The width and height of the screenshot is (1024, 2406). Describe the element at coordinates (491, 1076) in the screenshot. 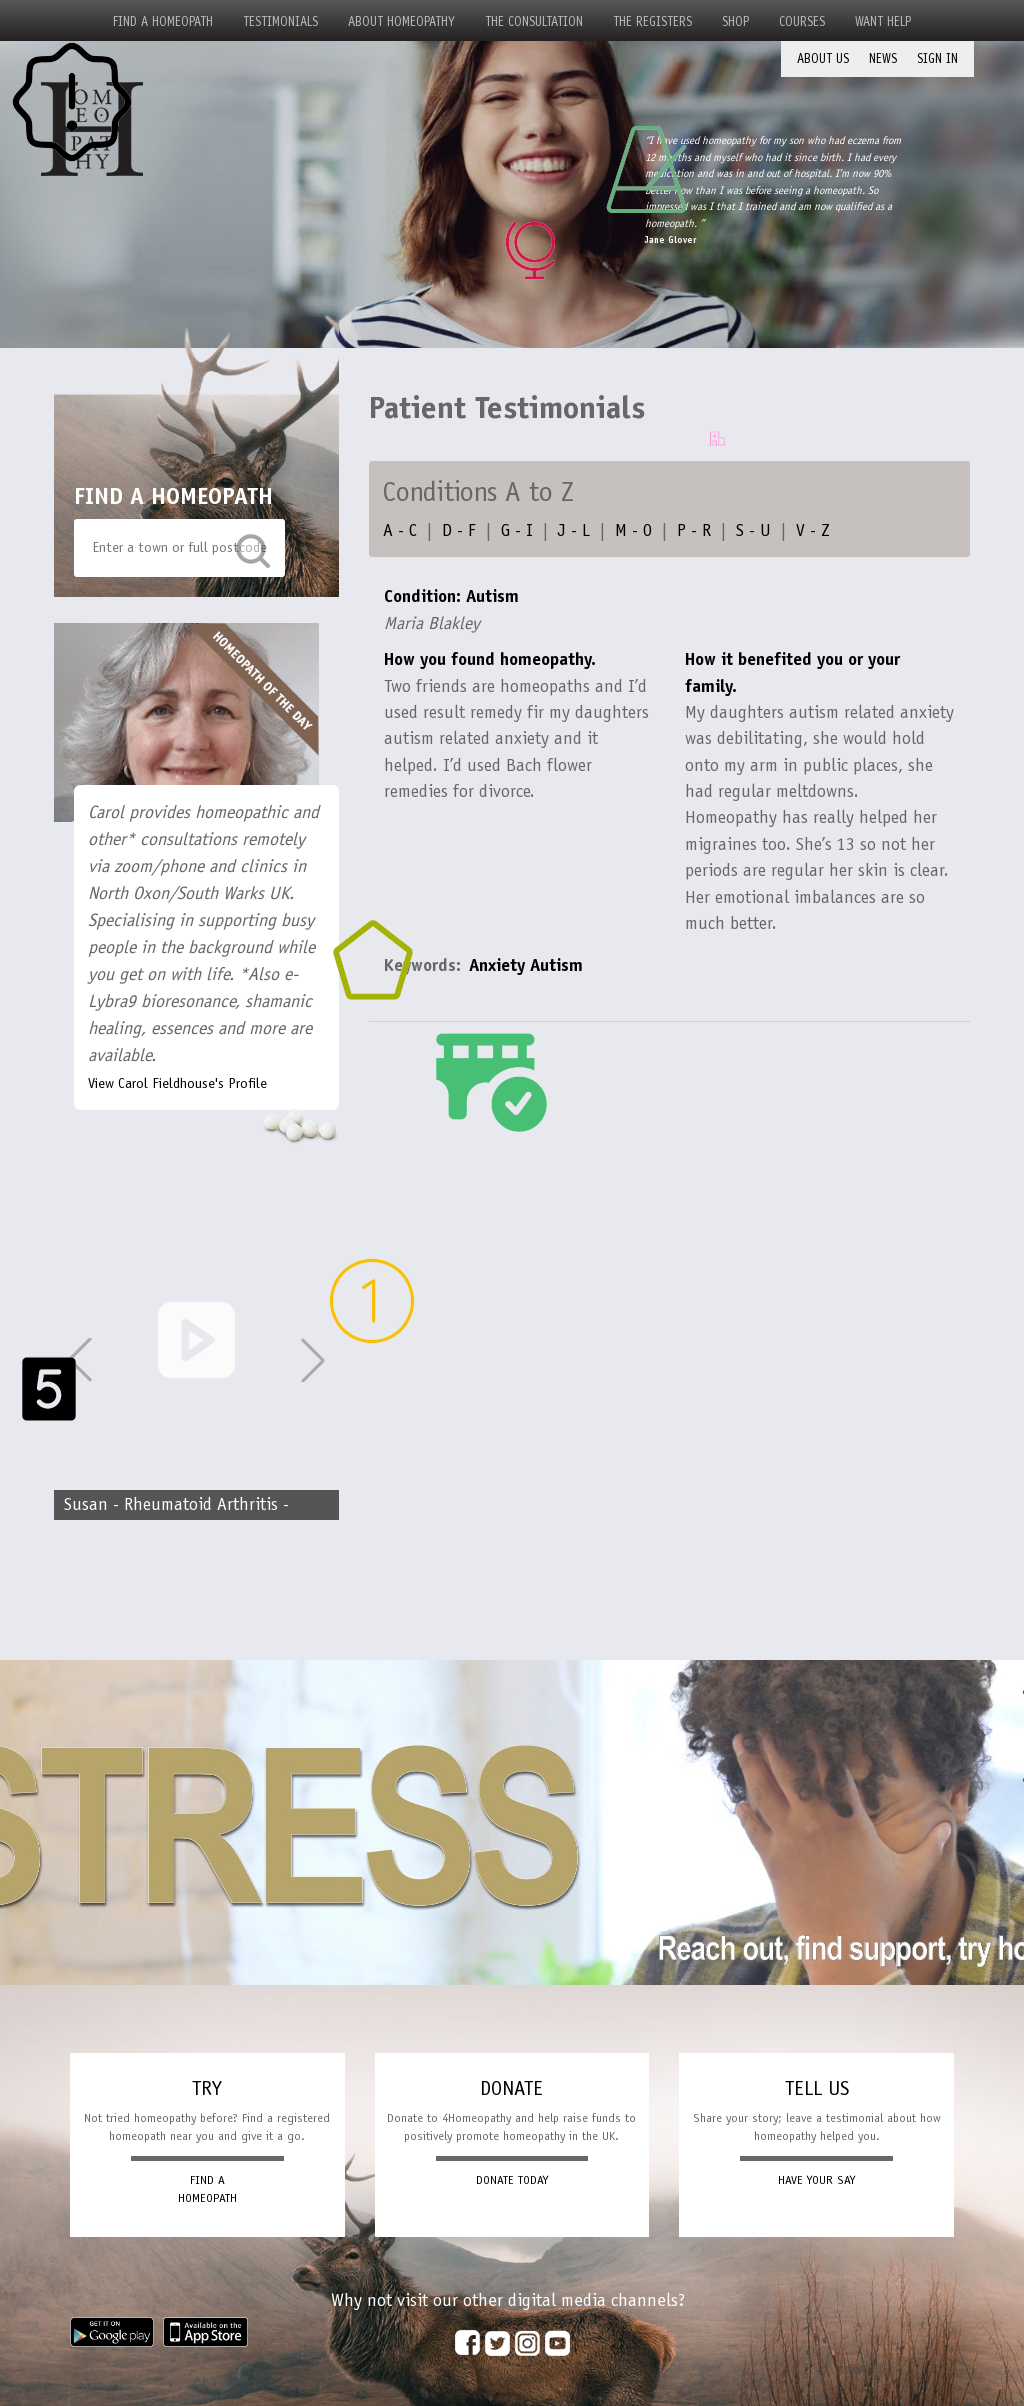

I see `bridge inspection verified or approved` at that location.